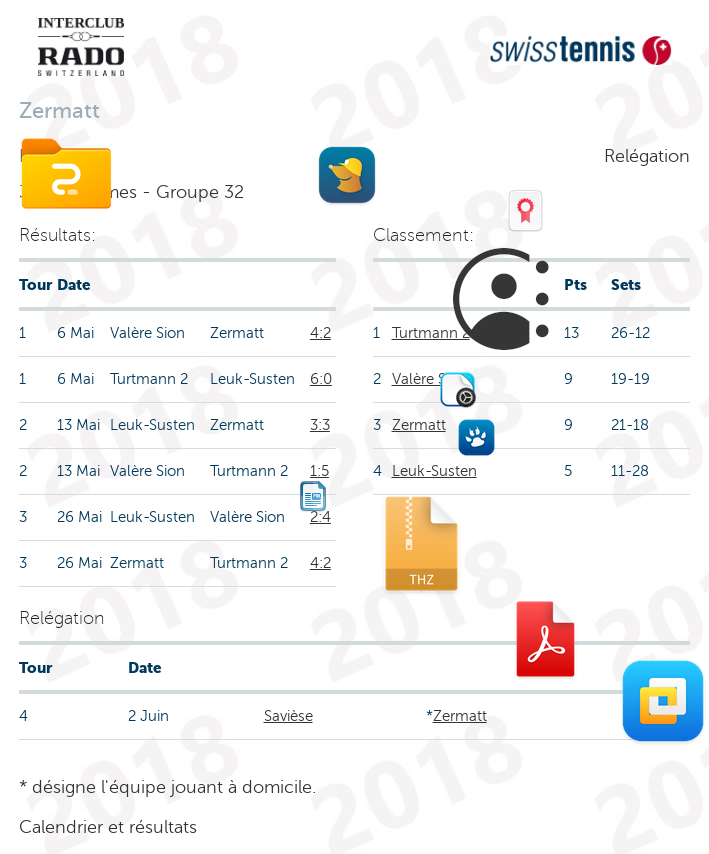 Image resolution: width=709 pixels, height=854 pixels. Describe the element at coordinates (347, 175) in the screenshot. I see `open Mullvad VPN app` at that location.